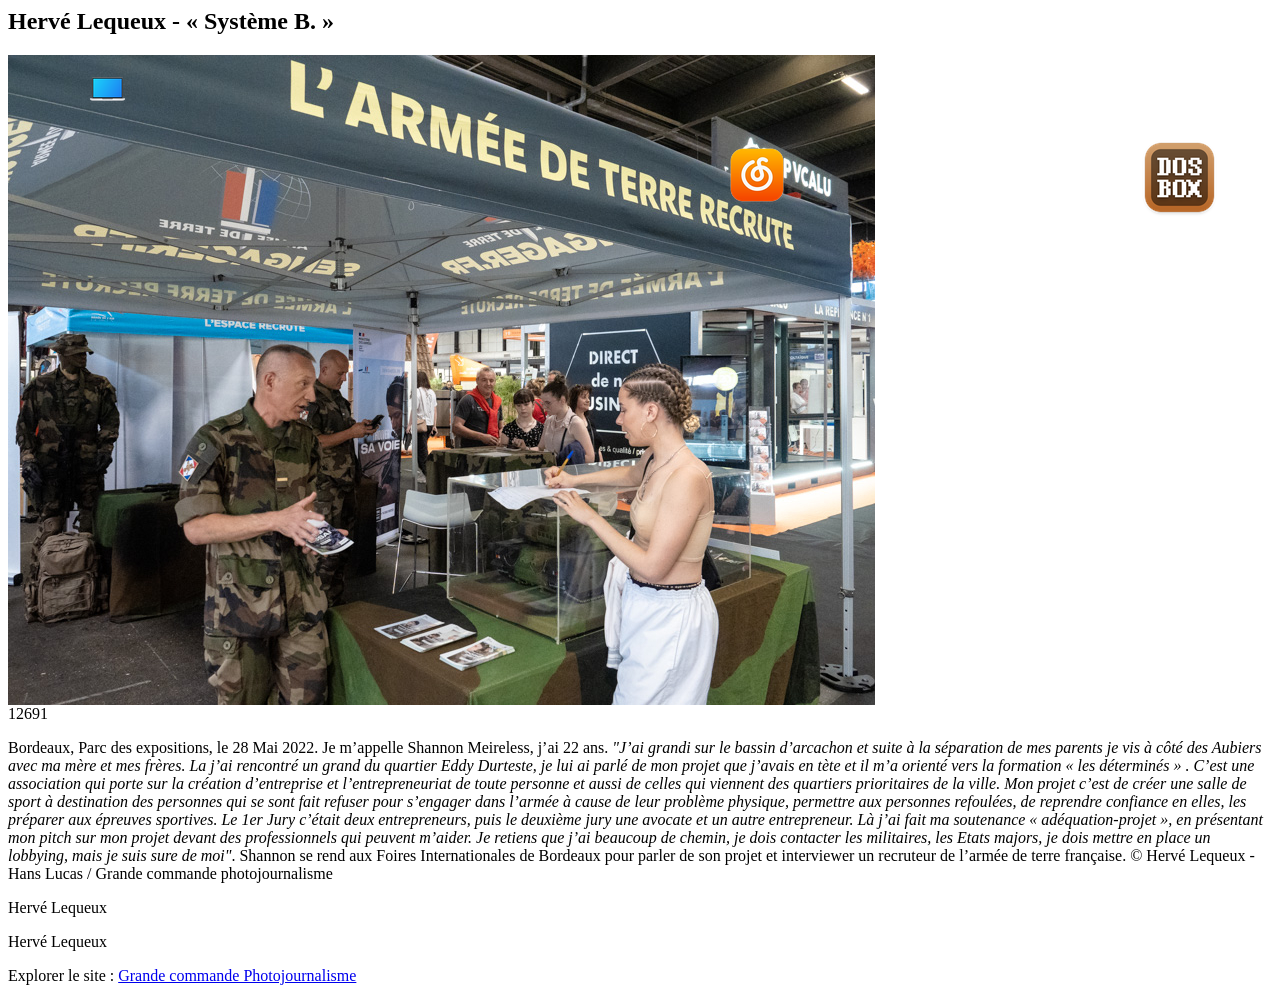  Describe the element at coordinates (107, 88) in the screenshot. I see `laptop or portable computer device` at that location.